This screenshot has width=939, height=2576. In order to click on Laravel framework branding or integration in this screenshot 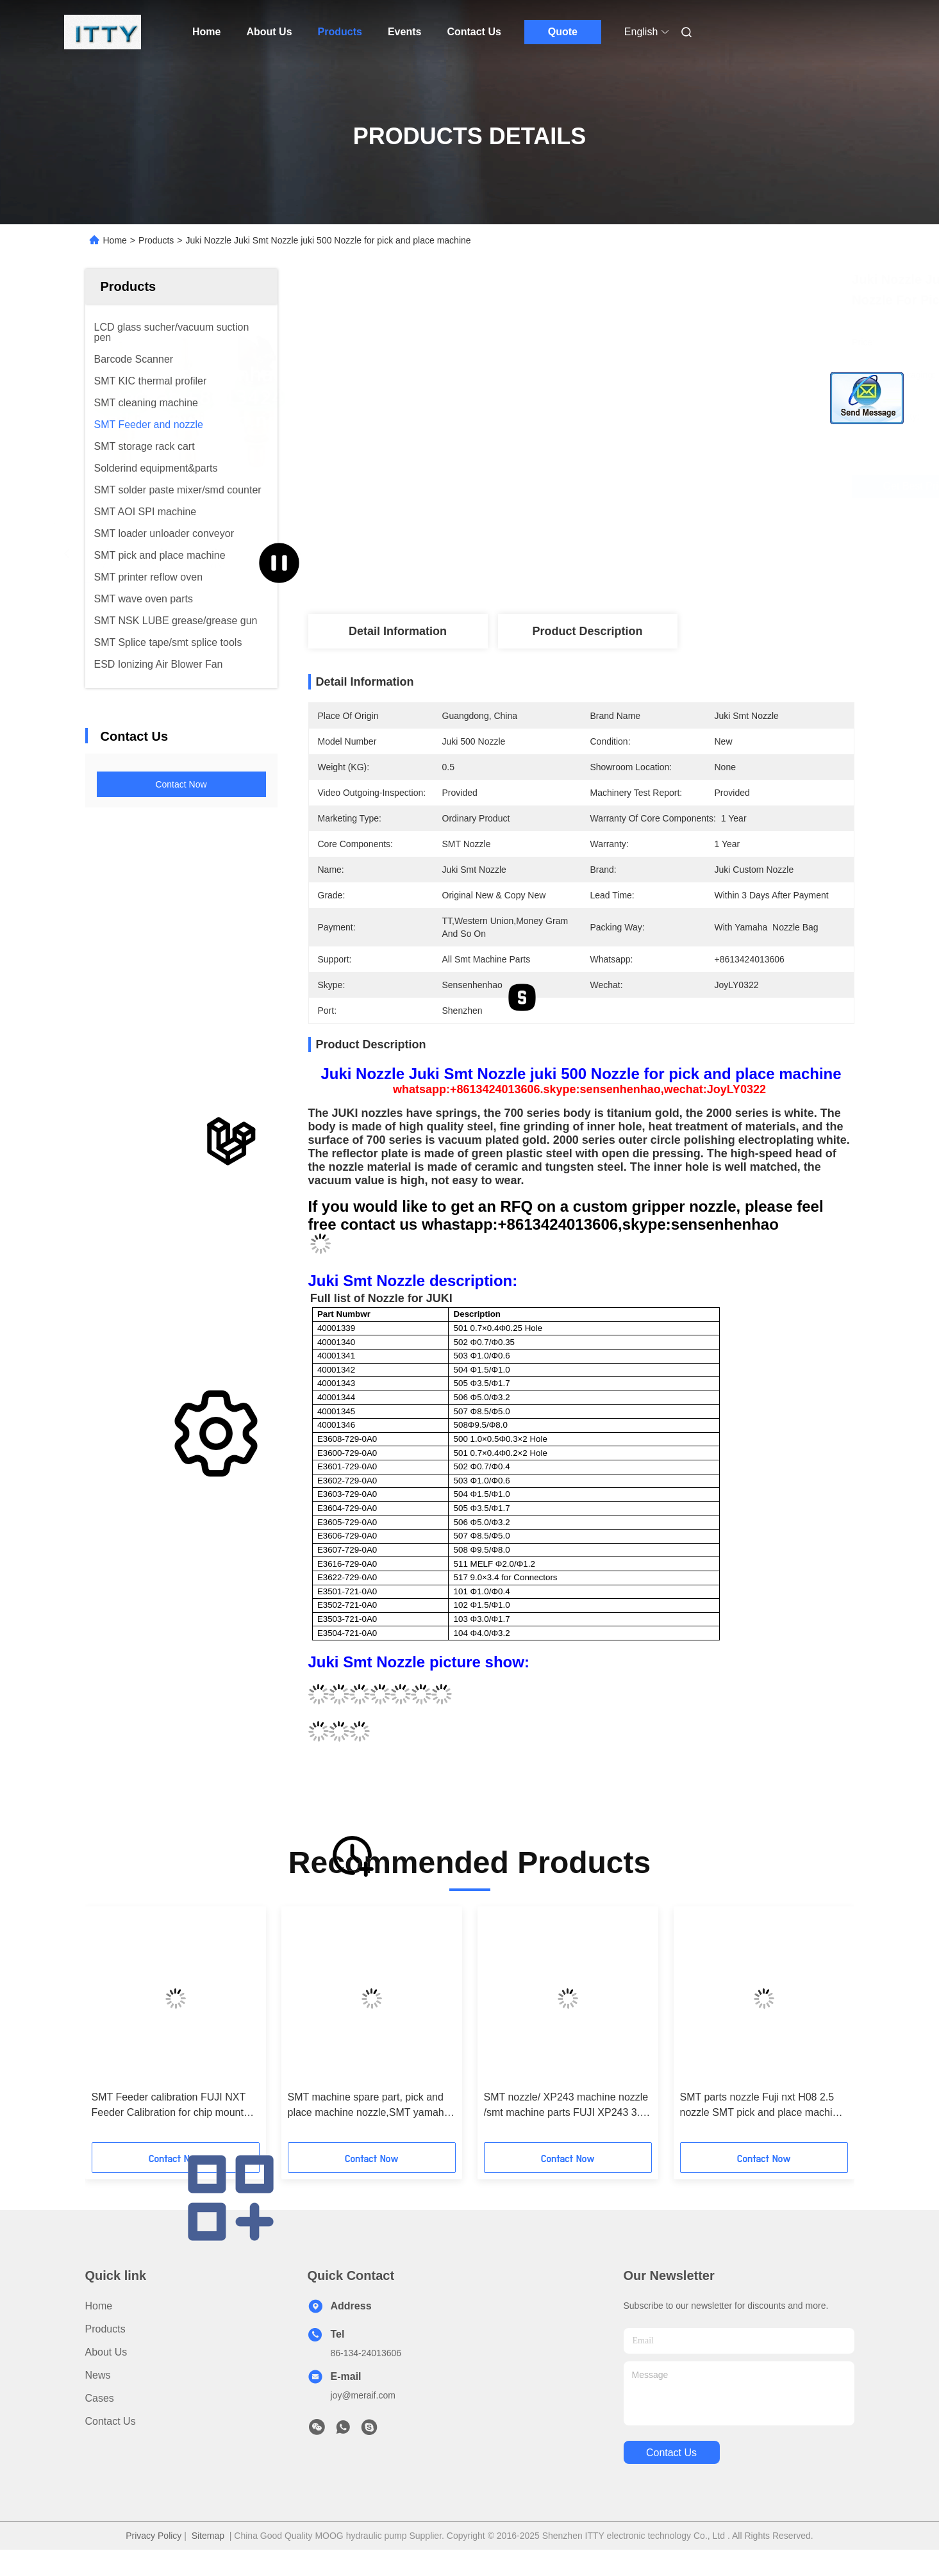, I will do `click(230, 1140)`.